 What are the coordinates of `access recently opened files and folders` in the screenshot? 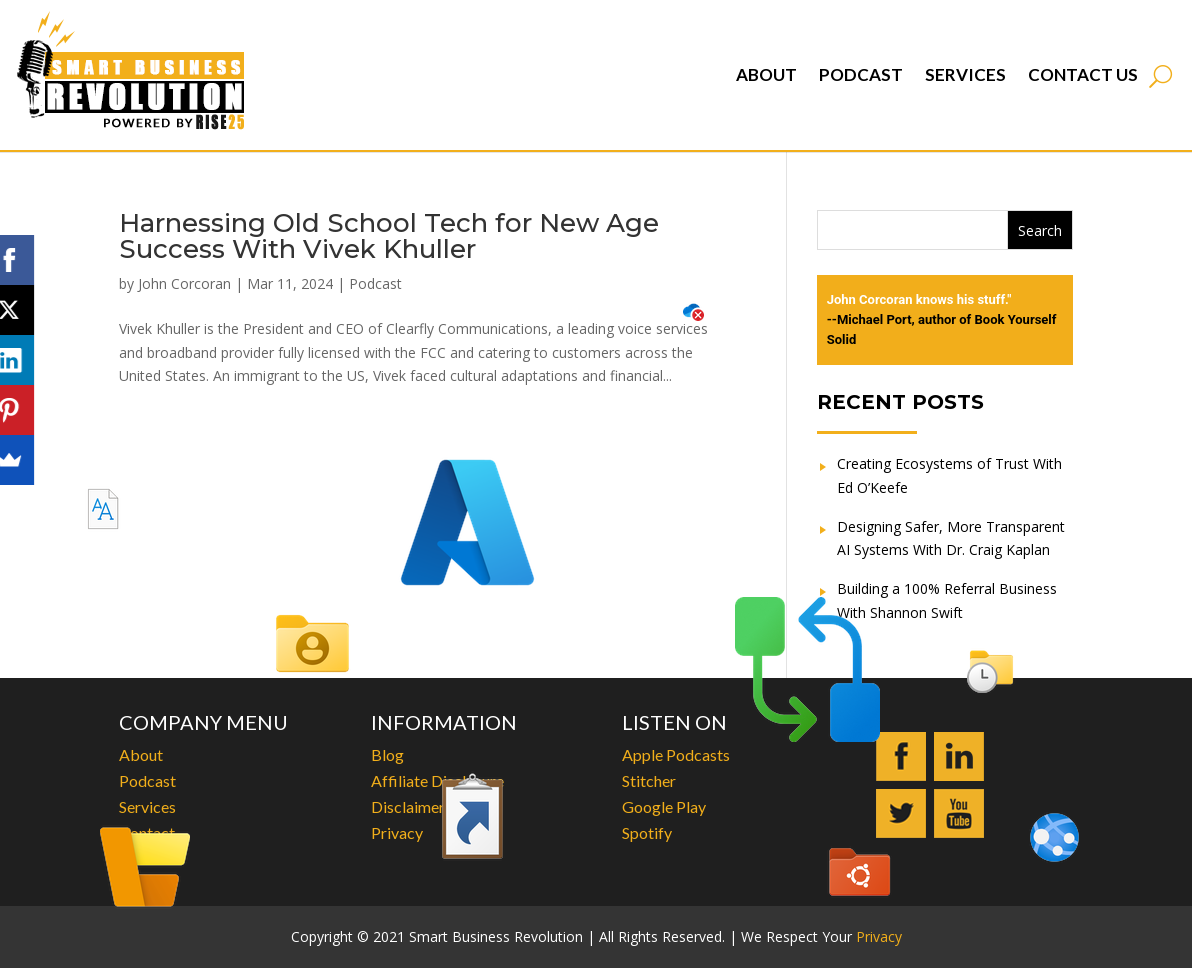 It's located at (991, 668).